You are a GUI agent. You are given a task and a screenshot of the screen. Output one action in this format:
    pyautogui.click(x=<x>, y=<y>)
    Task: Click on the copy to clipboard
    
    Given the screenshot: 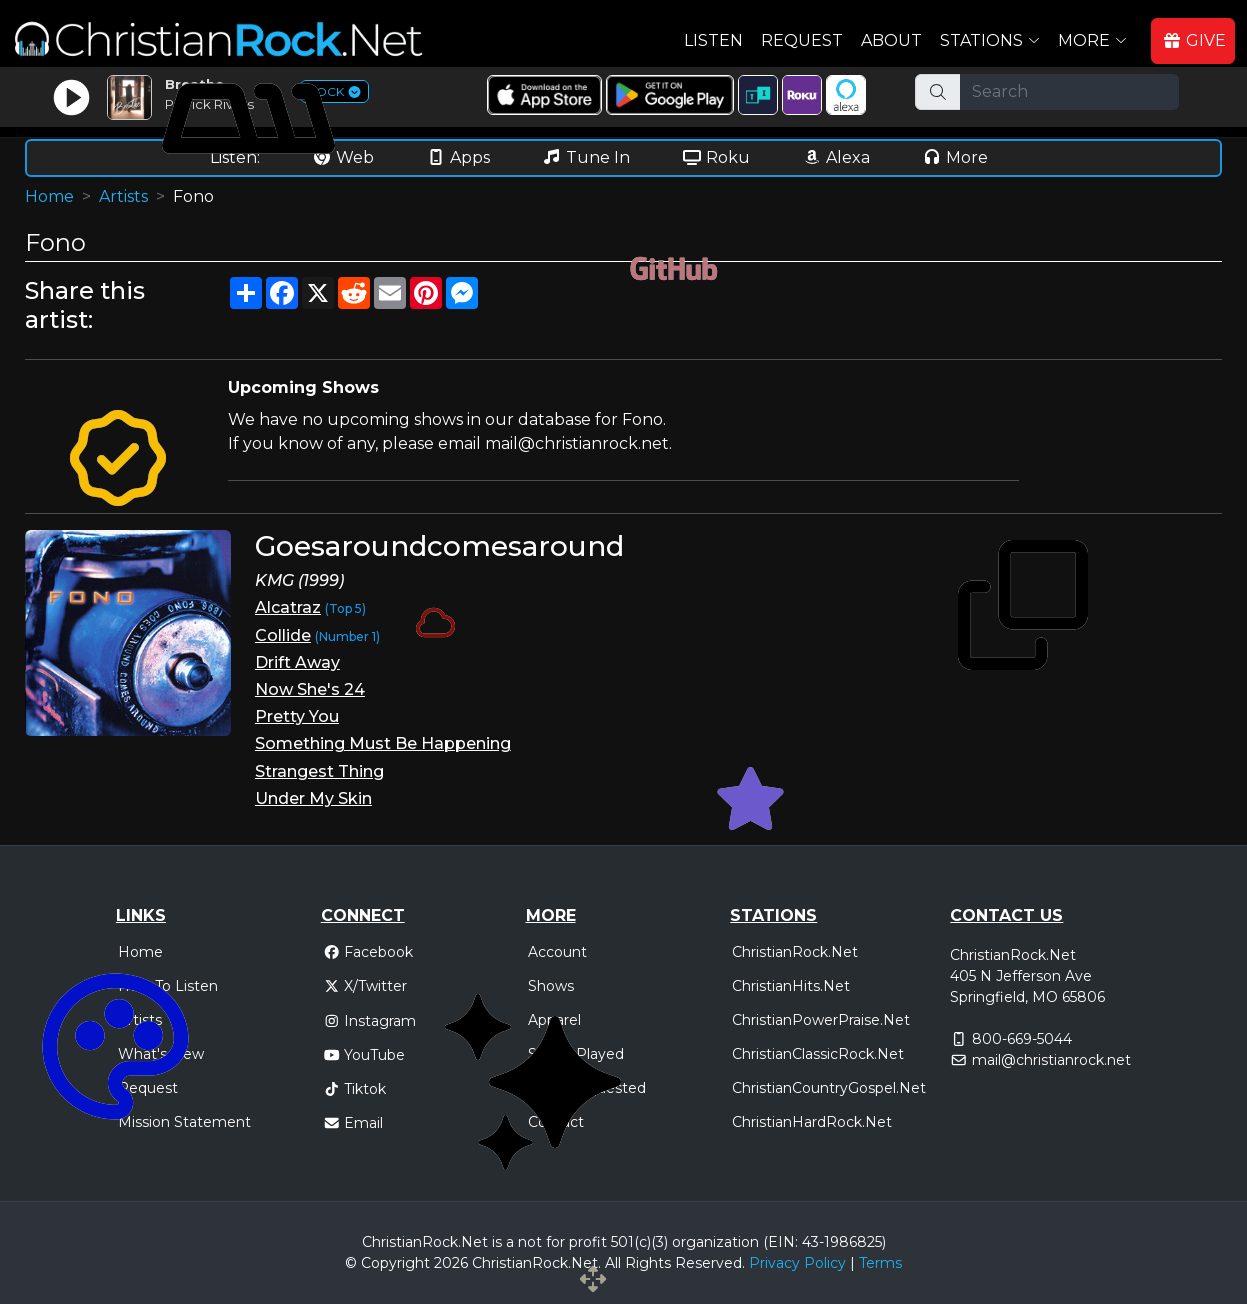 What is the action you would take?
    pyautogui.click(x=1023, y=605)
    